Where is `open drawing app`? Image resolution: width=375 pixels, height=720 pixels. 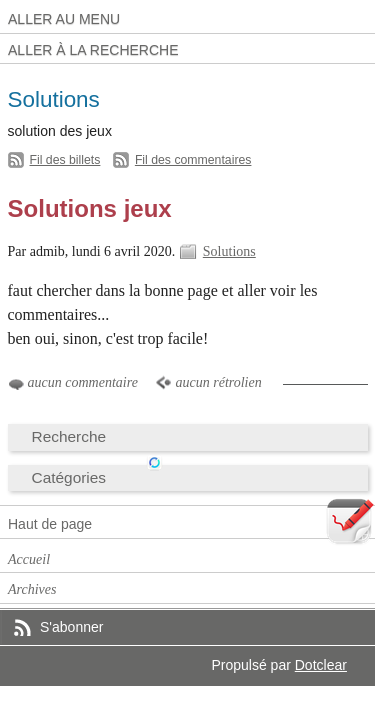 open drawing app is located at coordinates (349, 521).